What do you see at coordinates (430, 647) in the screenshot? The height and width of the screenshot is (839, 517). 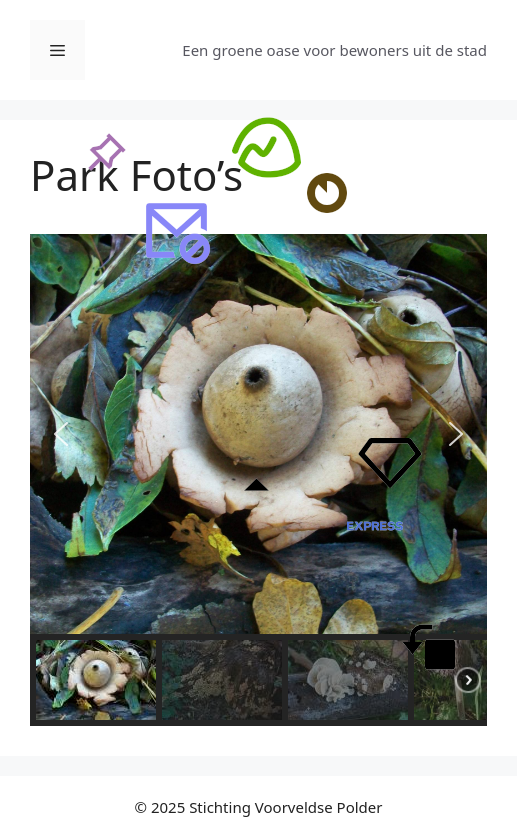 I see `rotate object counterclockwise` at bounding box center [430, 647].